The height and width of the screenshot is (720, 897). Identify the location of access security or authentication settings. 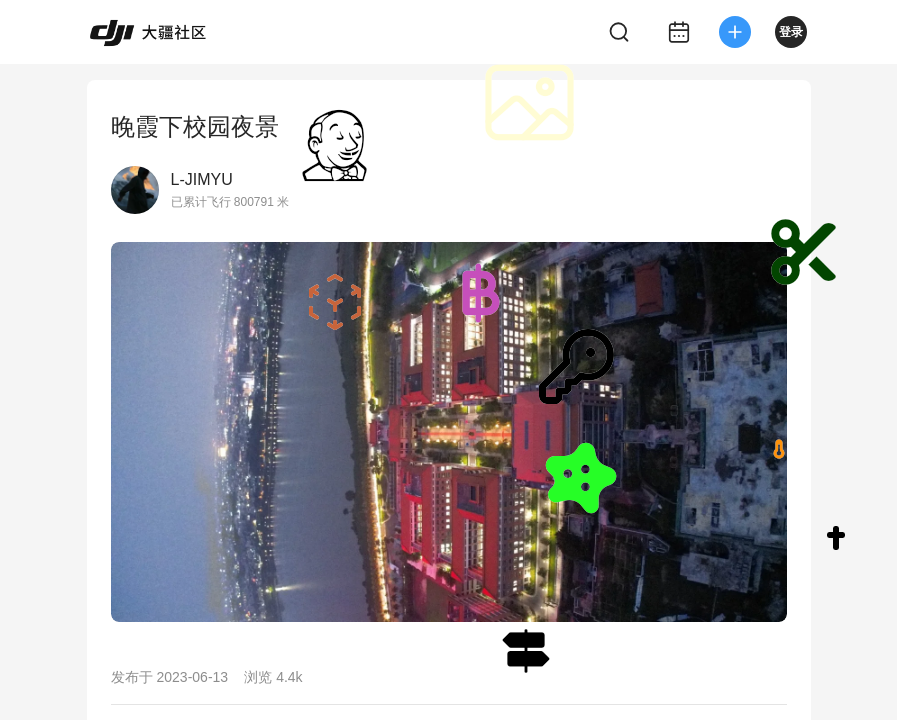
(576, 366).